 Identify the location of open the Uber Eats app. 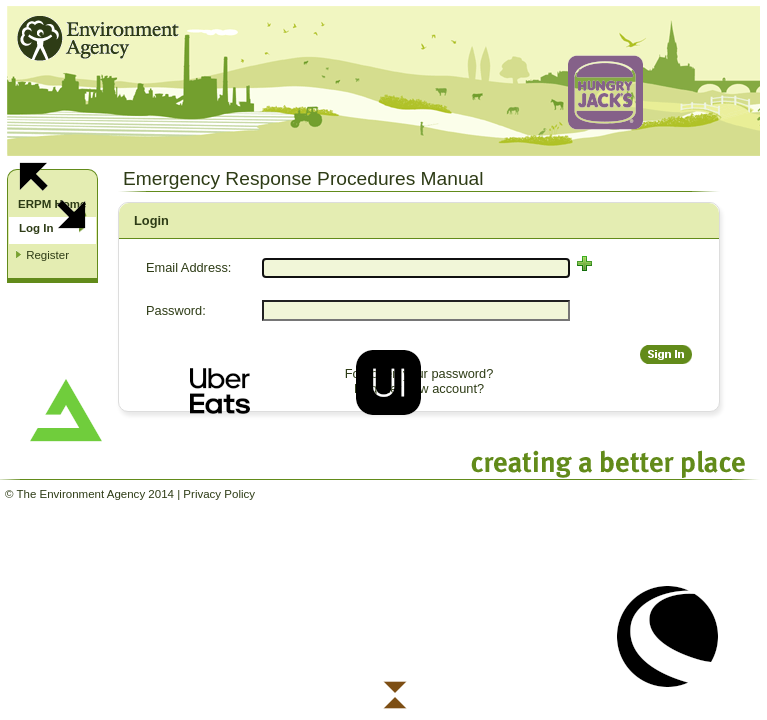
(220, 391).